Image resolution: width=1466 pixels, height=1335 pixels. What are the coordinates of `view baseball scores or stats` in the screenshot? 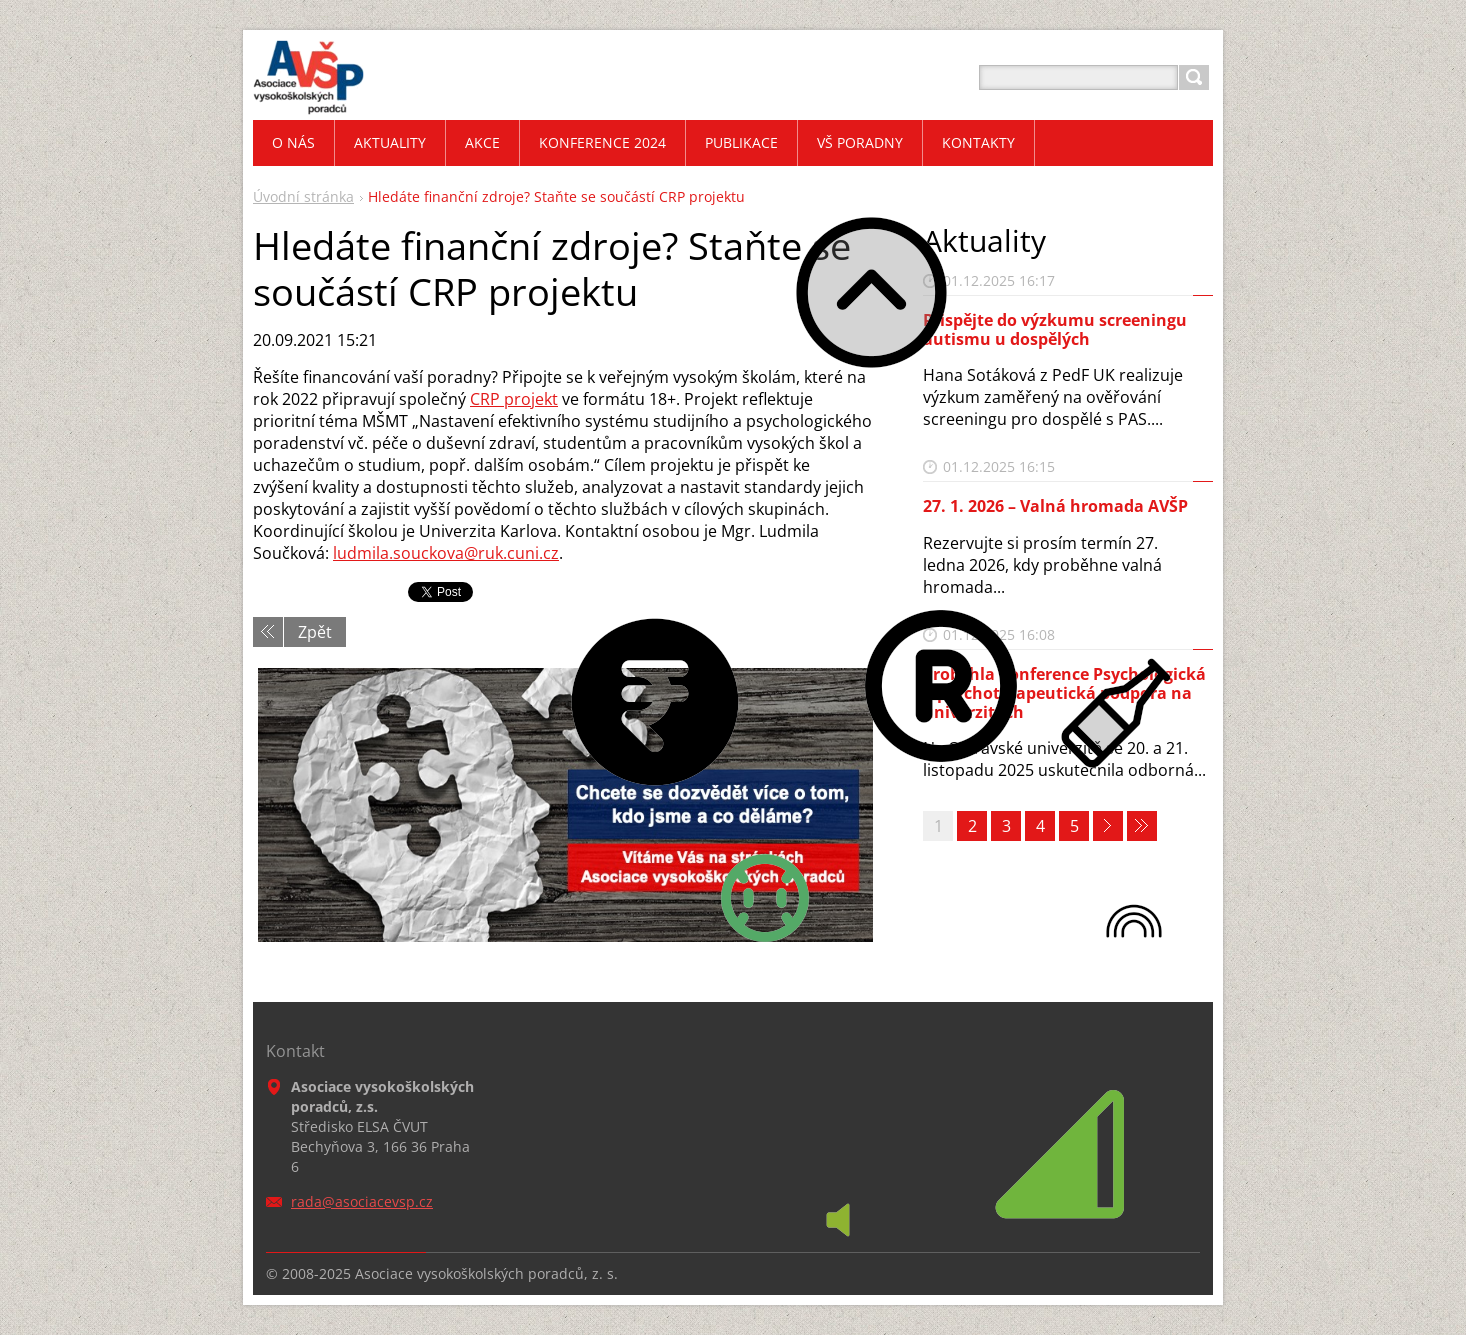 It's located at (765, 898).